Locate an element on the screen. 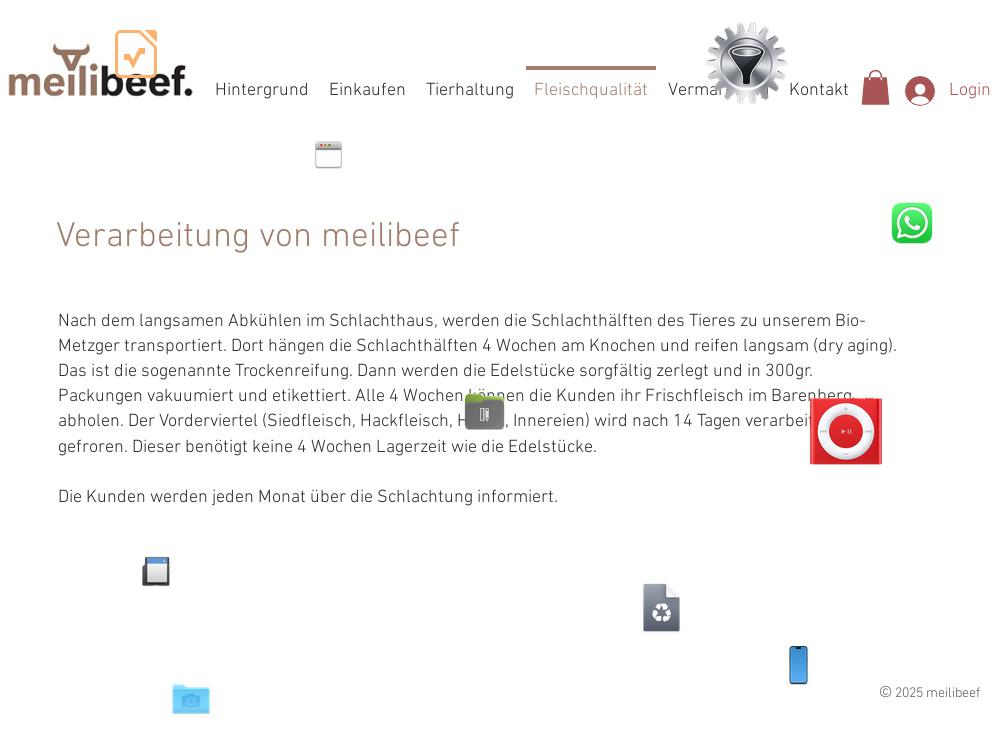 Image resolution: width=992 pixels, height=743 pixels. open a new window is located at coordinates (328, 154).